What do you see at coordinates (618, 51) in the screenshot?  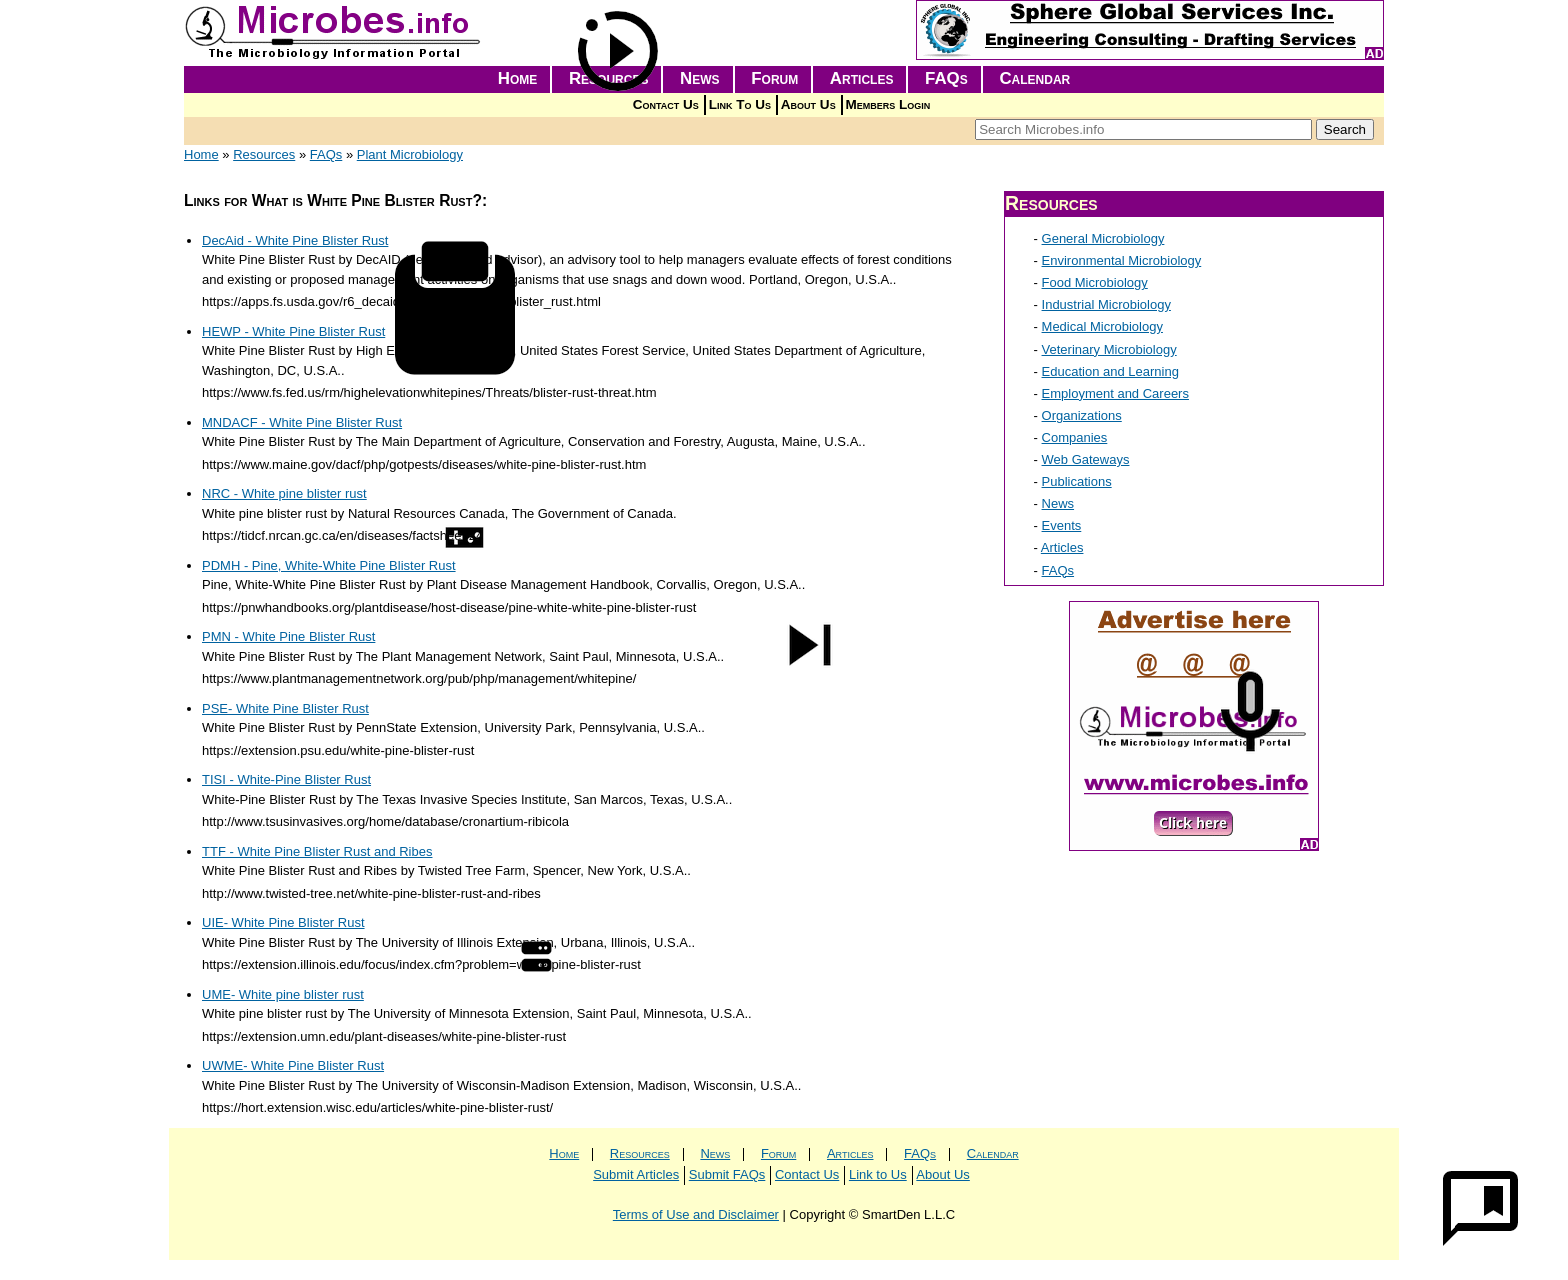 I see `motion photos feature is enabled` at bounding box center [618, 51].